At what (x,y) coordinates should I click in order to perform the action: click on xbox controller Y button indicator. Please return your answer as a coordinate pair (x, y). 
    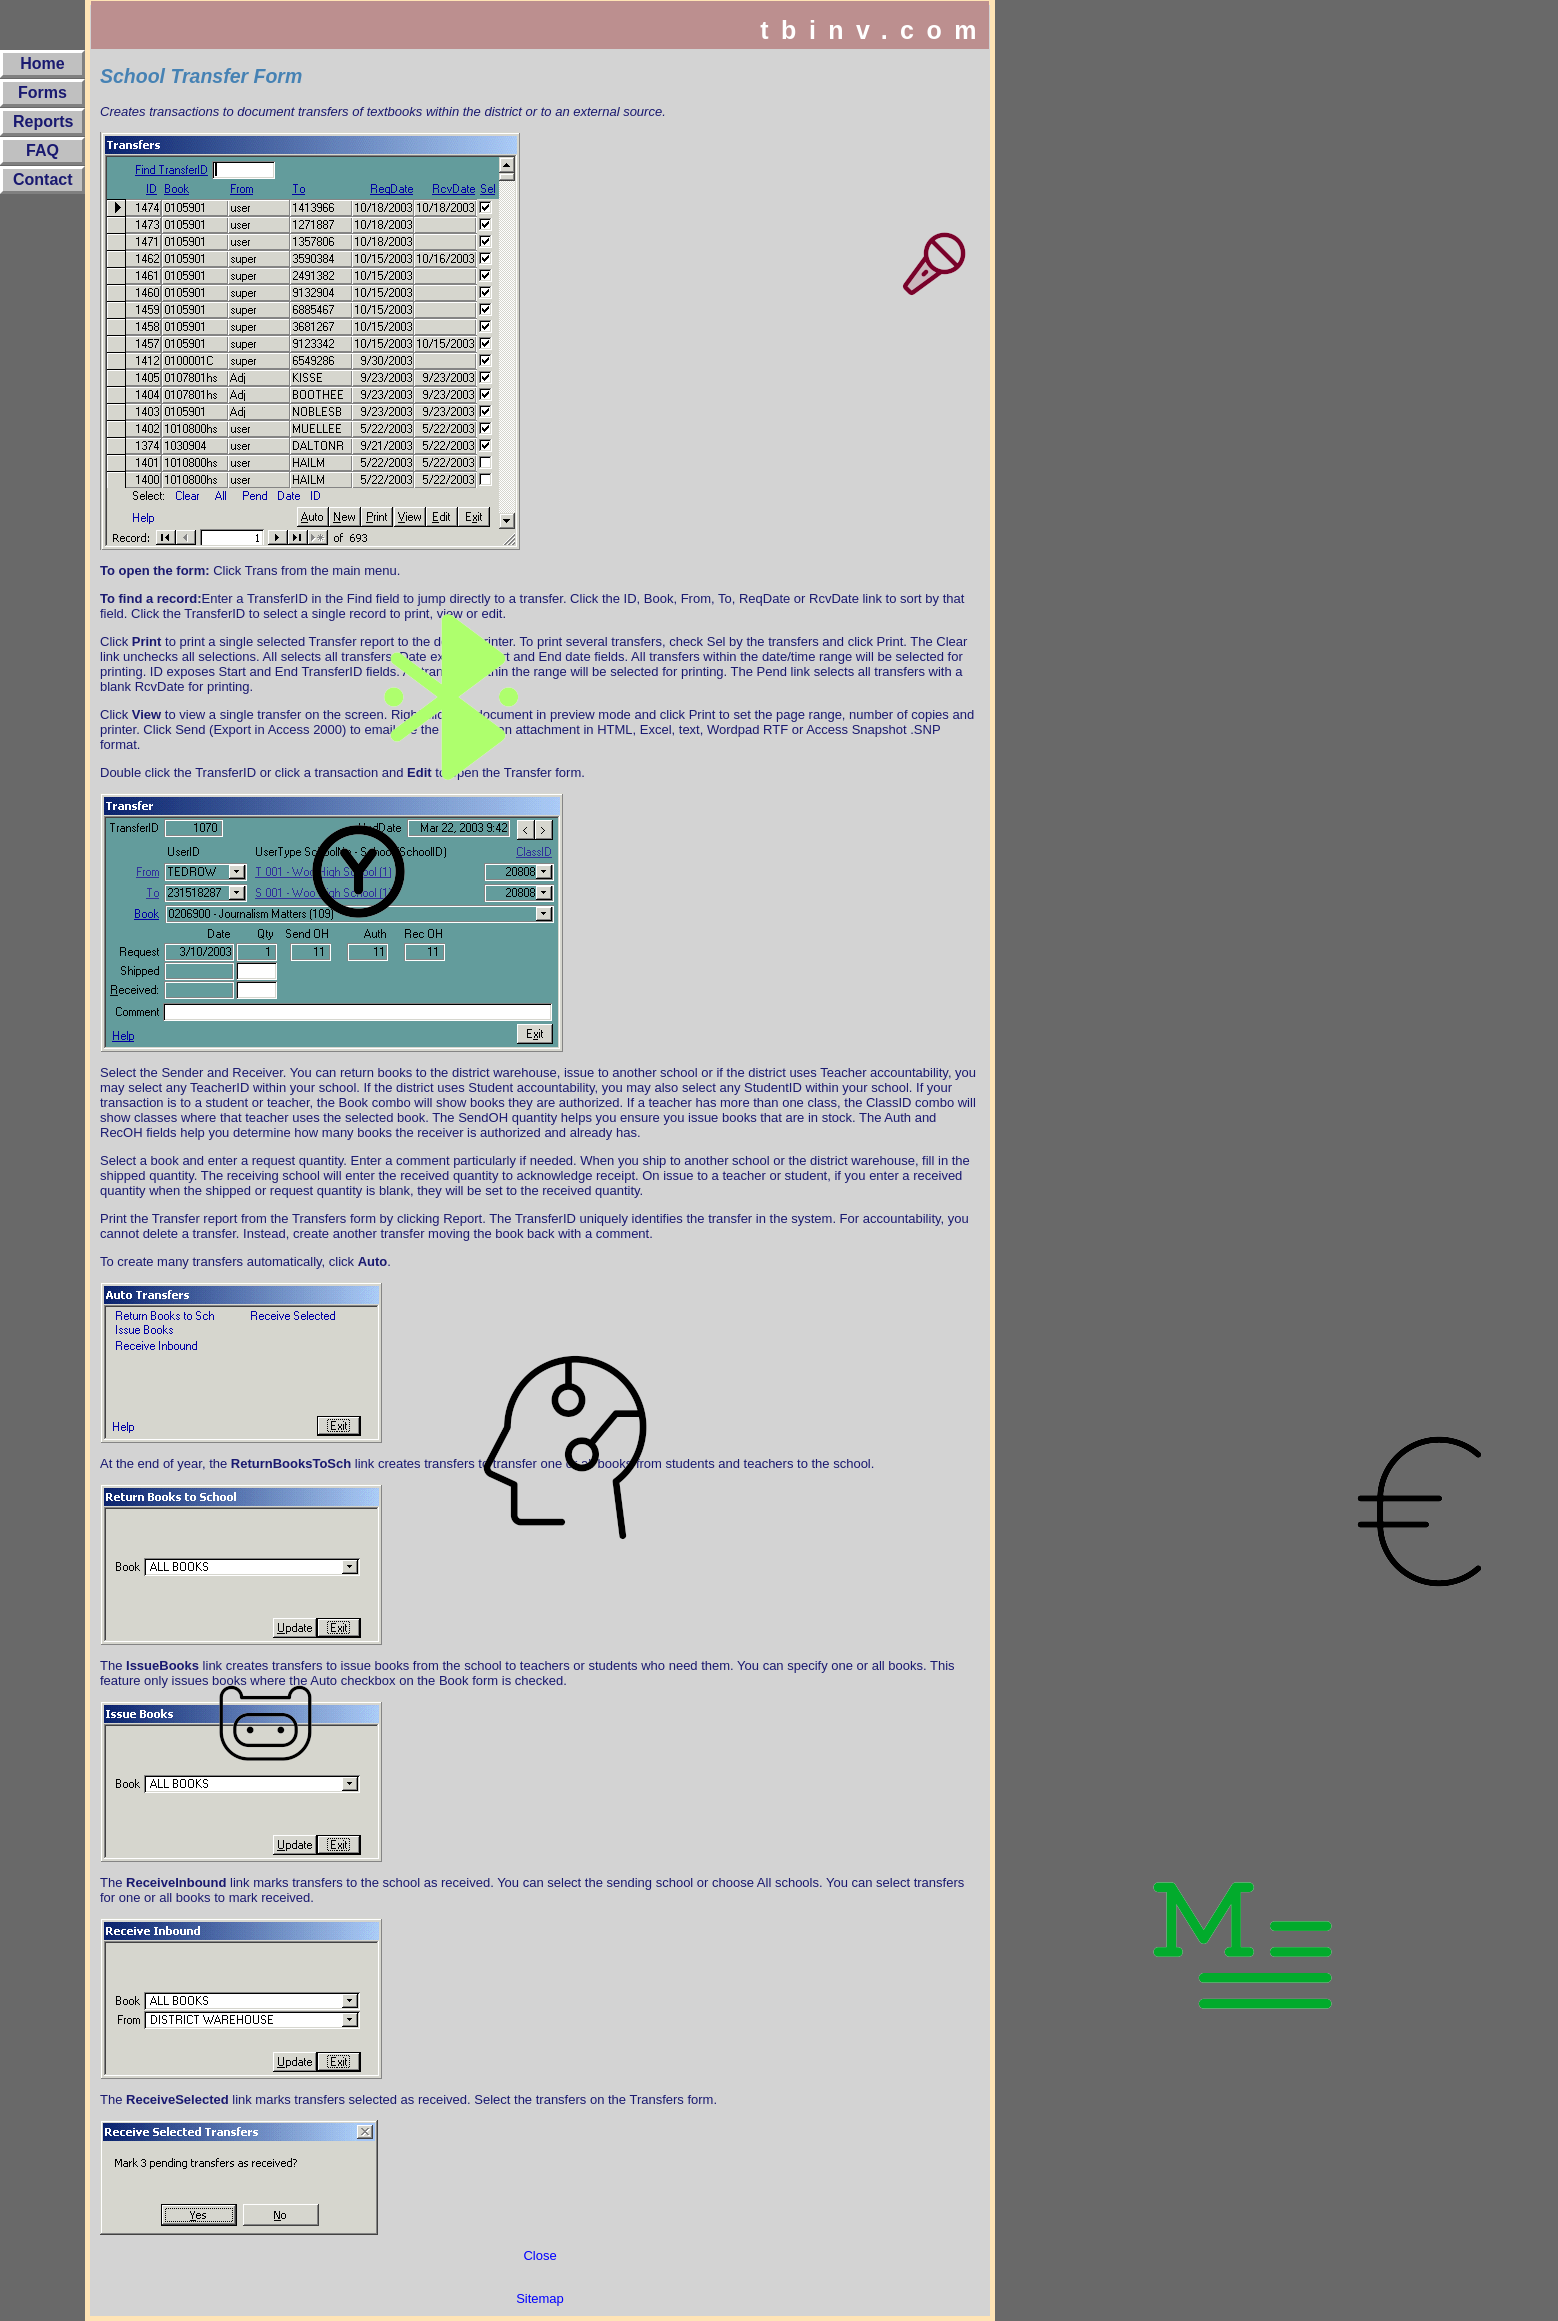
    Looking at the image, I should click on (358, 871).